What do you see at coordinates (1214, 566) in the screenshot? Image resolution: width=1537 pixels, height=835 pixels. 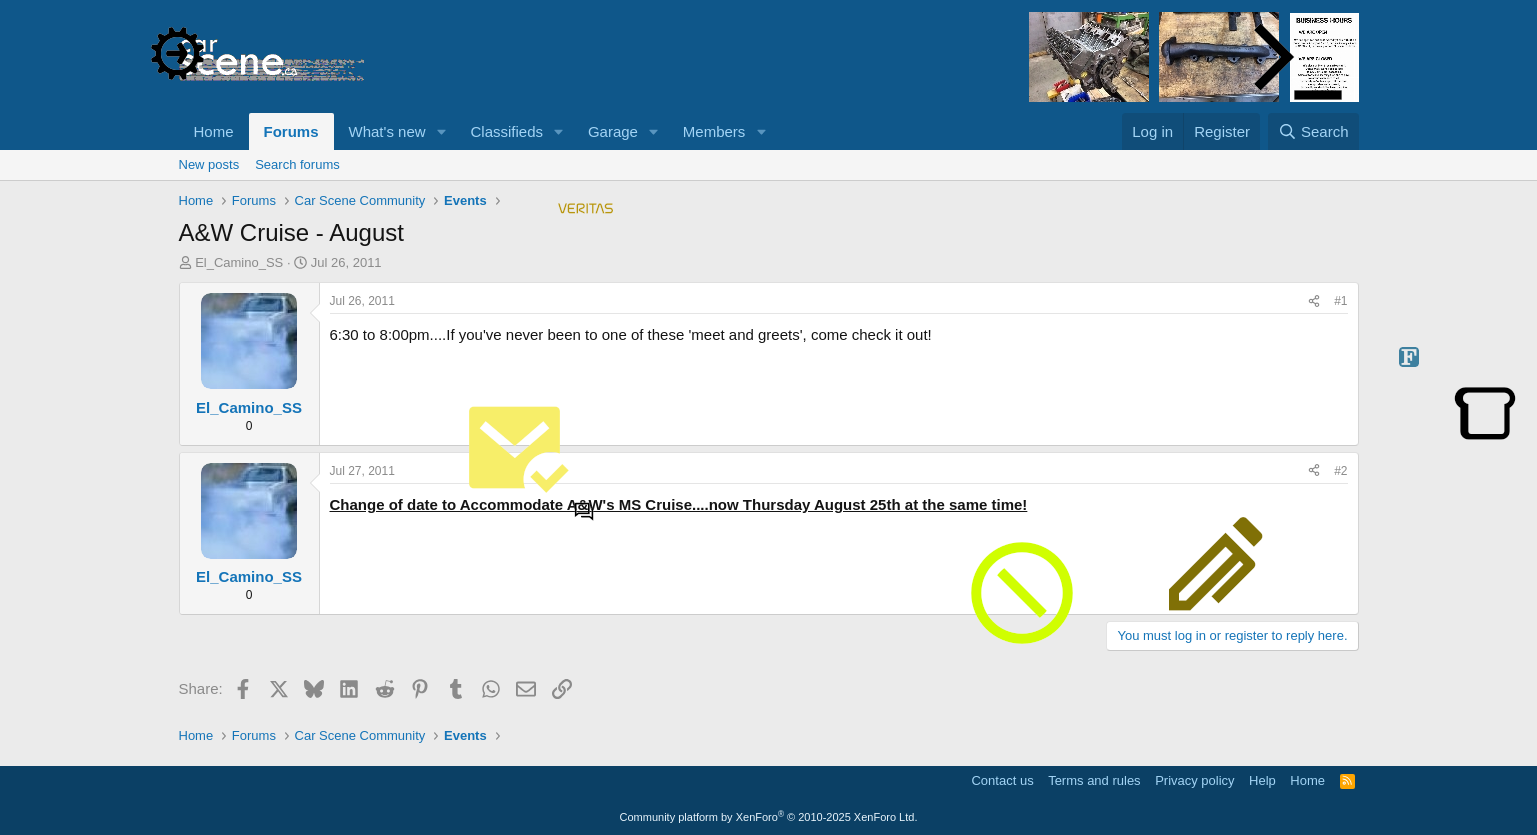 I see `edit or compose new content` at bounding box center [1214, 566].